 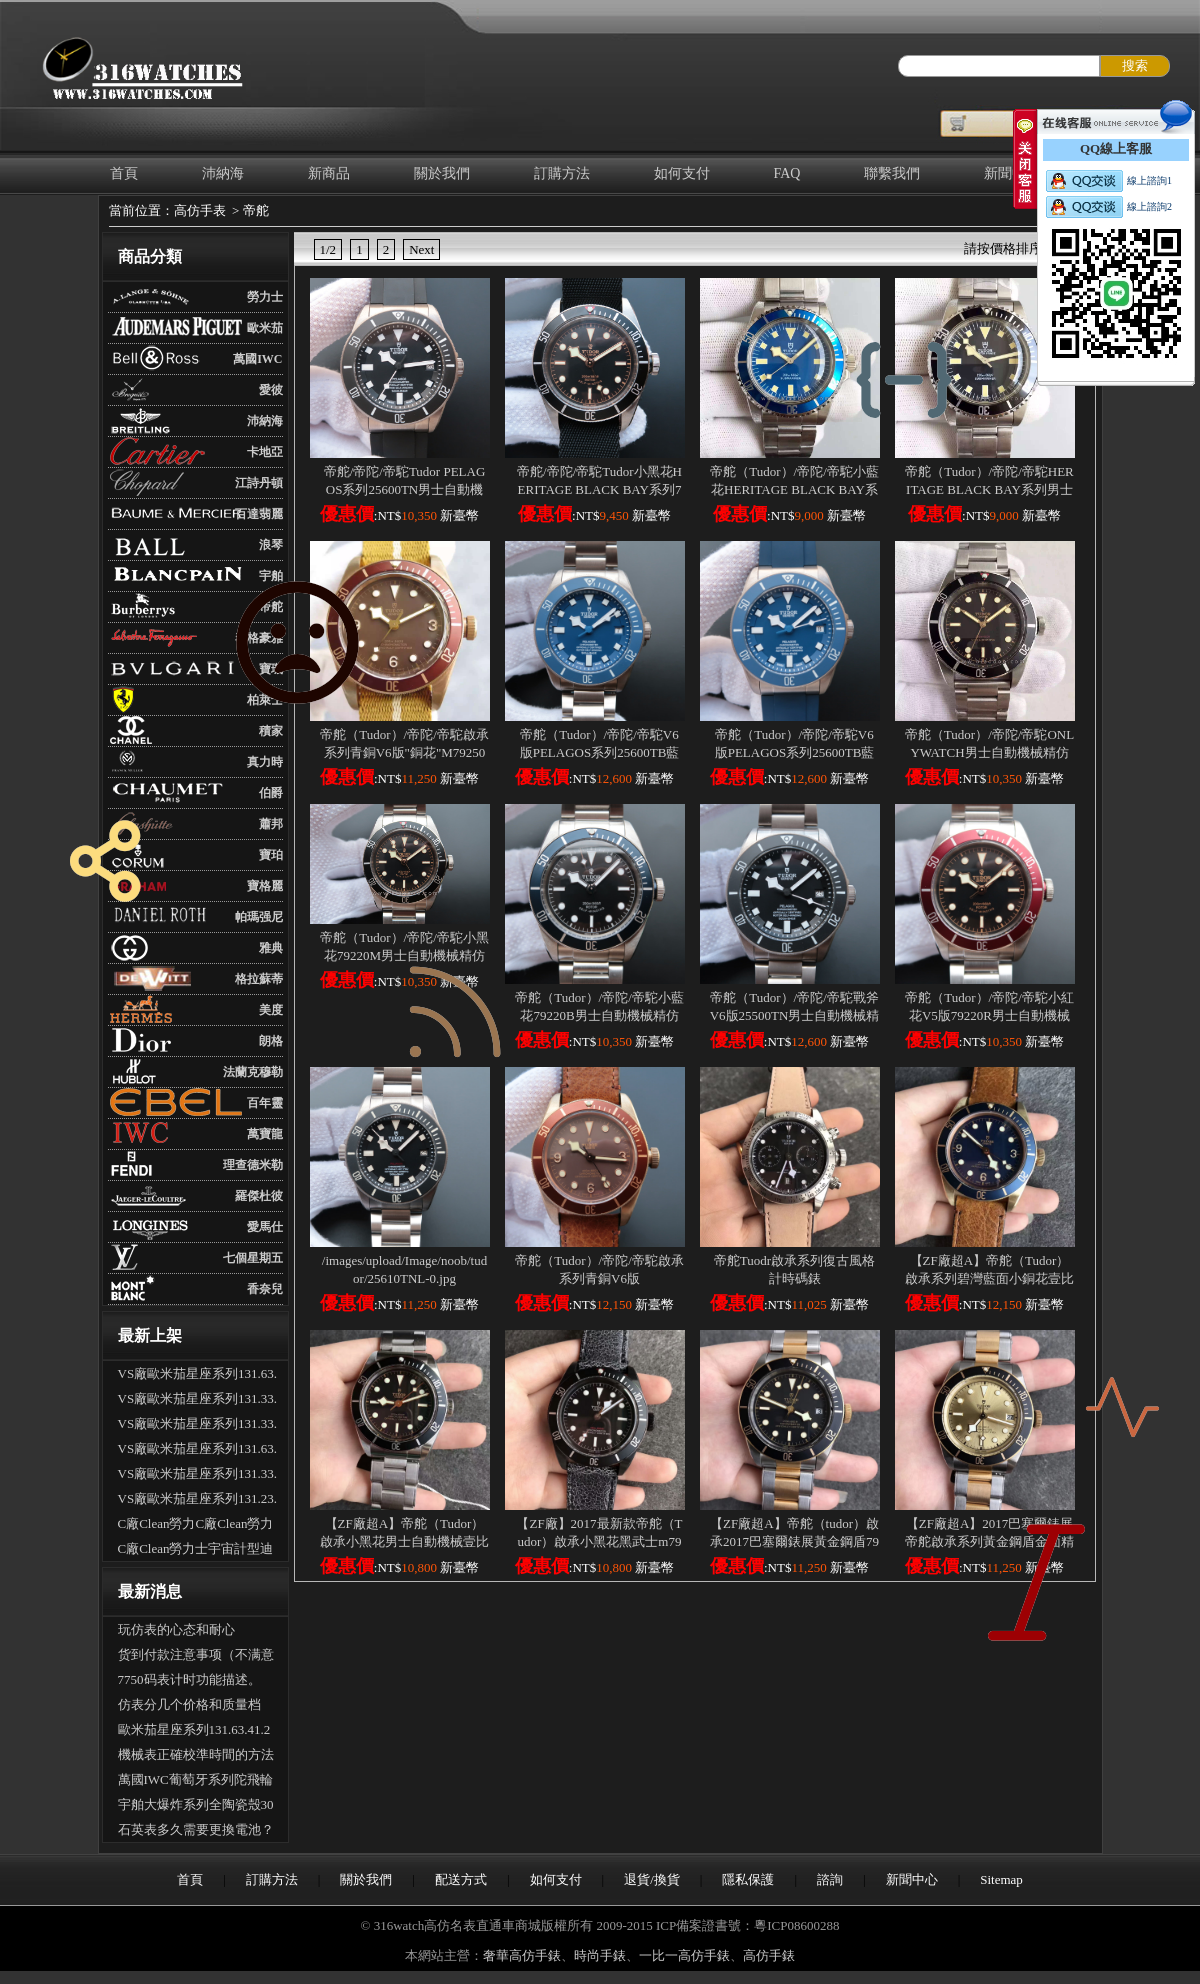 What do you see at coordinates (448, 1018) in the screenshot?
I see `subscribe to RSS feed` at bounding box center [448, 1018].